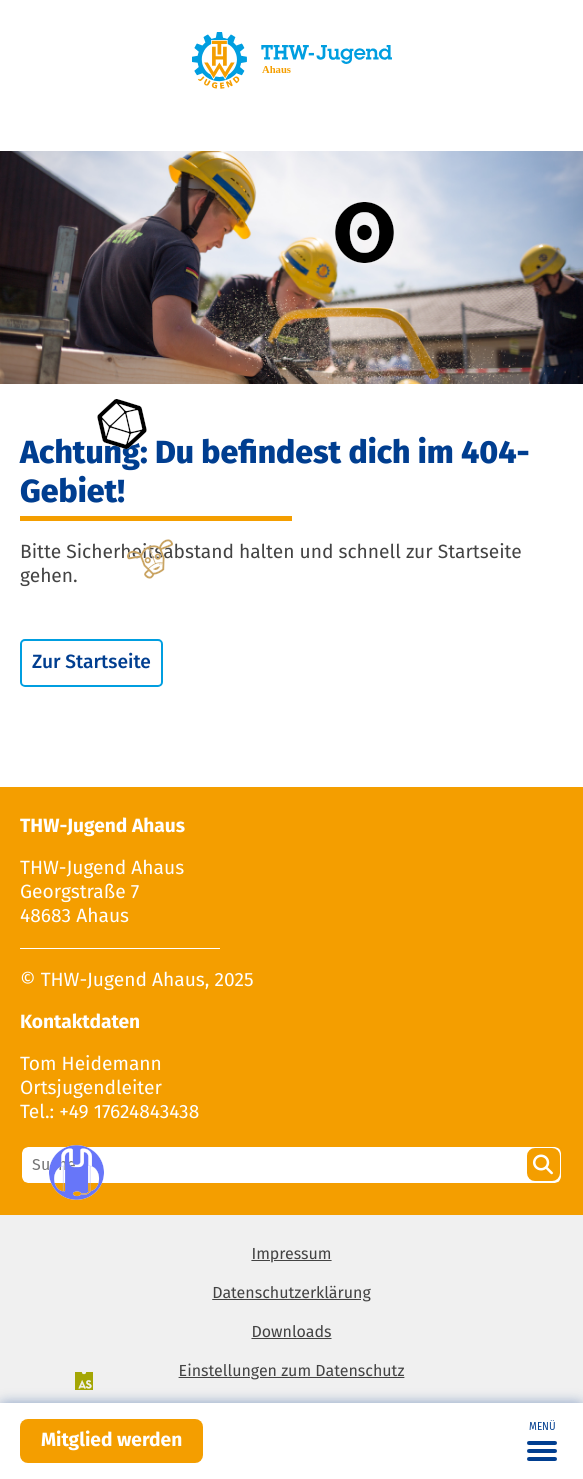  Describe the element at coordinates (122, 424) in the screenshot. I see `influxdb time-series database logo` at that location.